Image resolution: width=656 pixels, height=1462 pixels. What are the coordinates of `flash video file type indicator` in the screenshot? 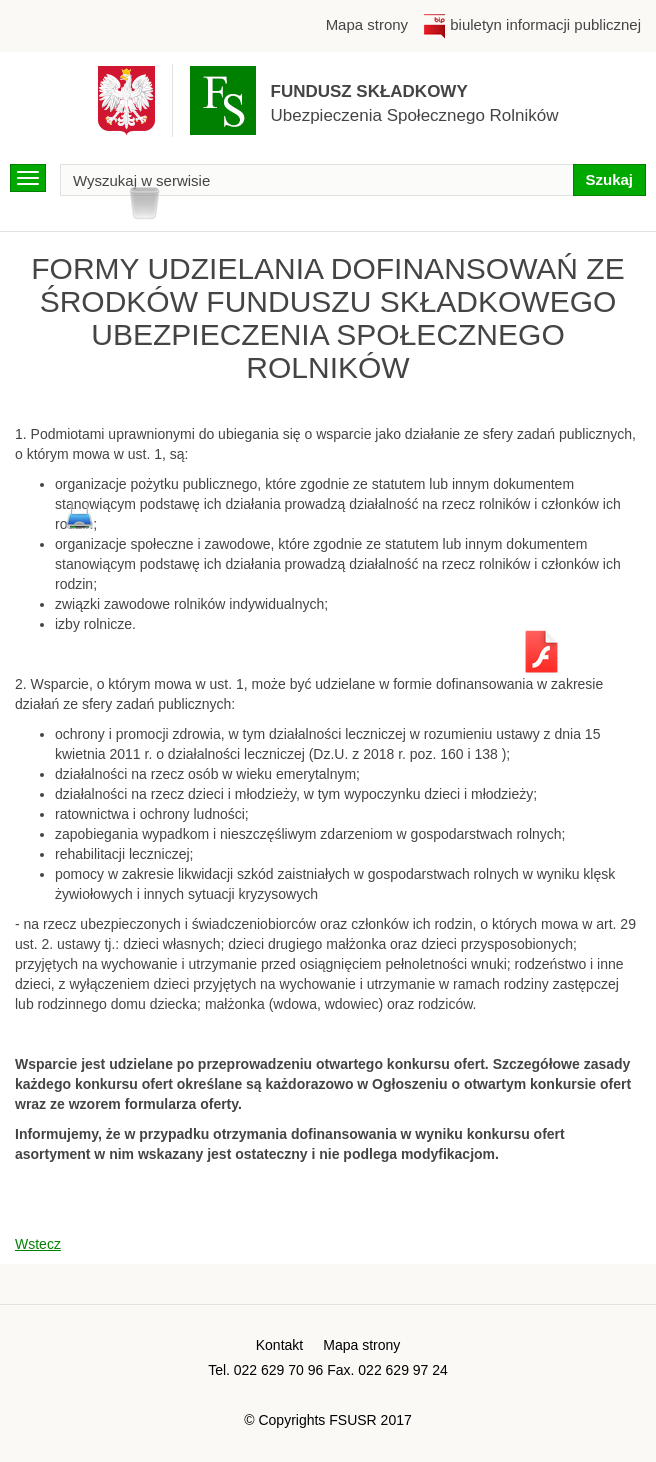 It's located at (541, 652).